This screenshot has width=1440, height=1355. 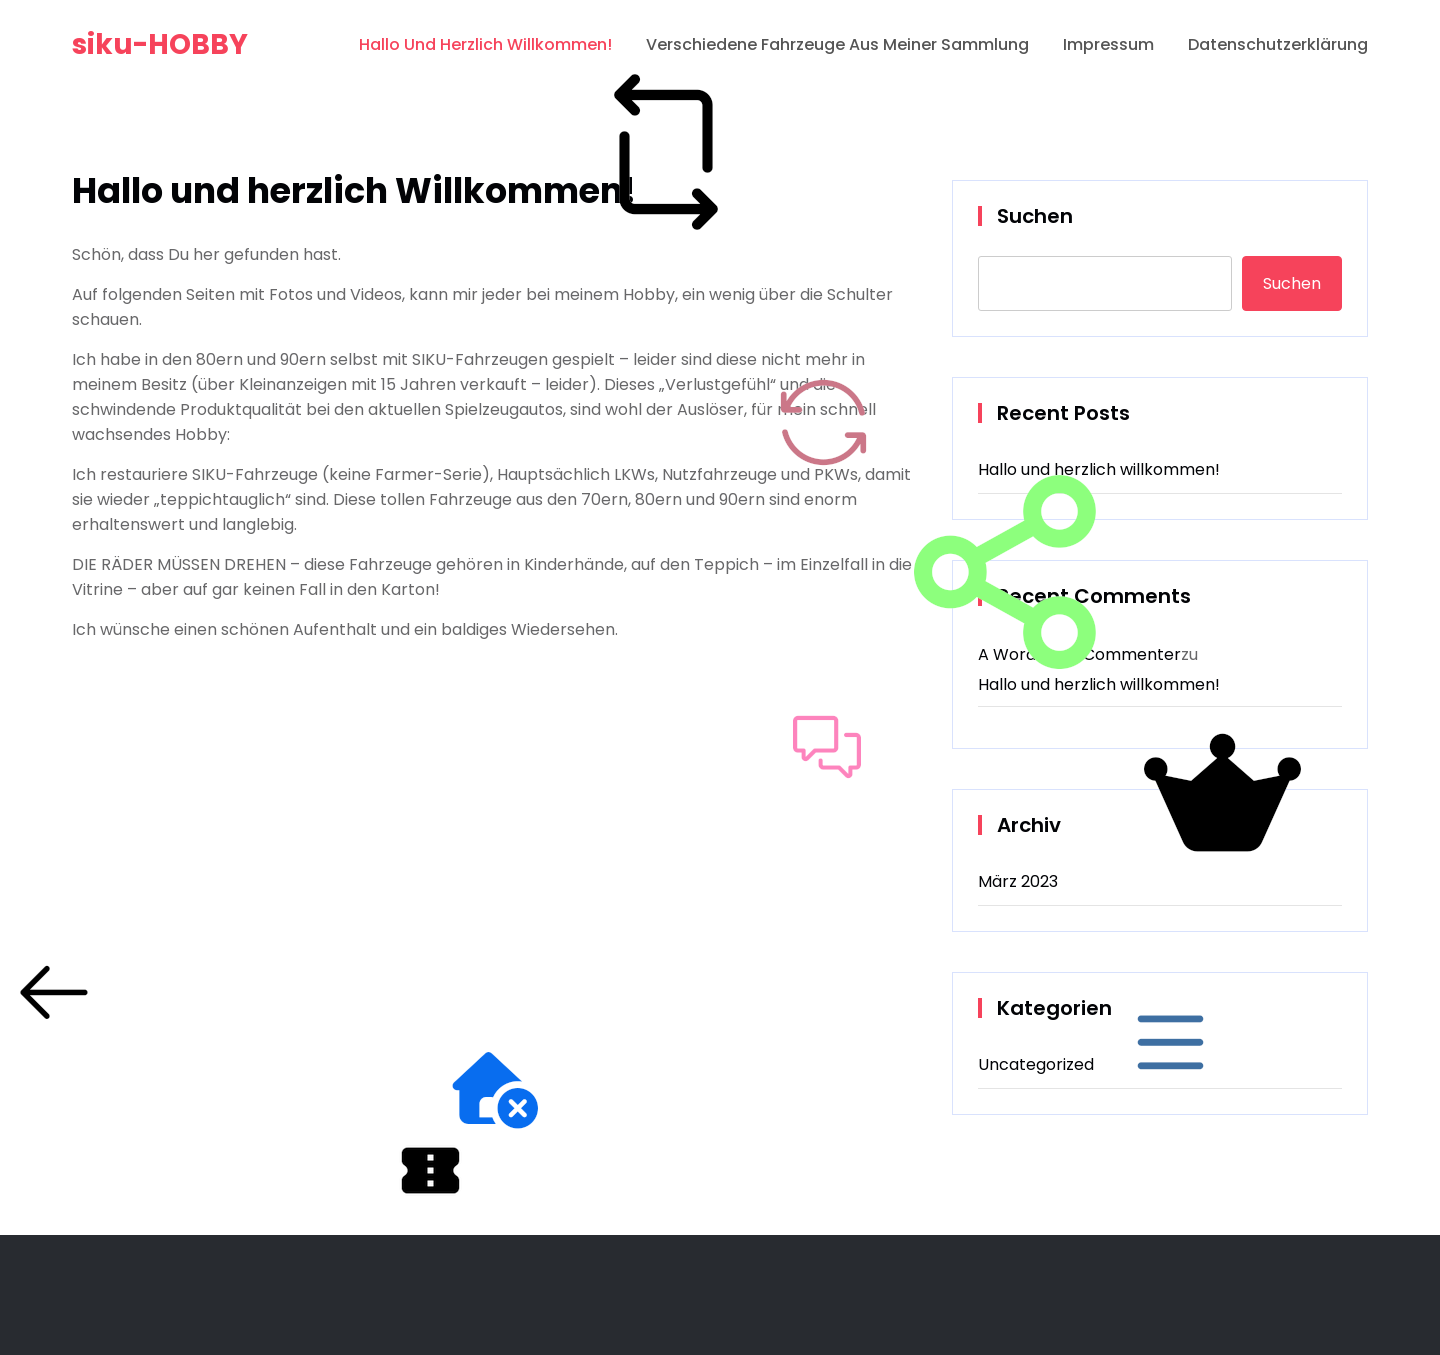 What do you see at coordinates (1011, 572) in the screenshot?
I see `share content to other apps or platforms` at bounding box center [1011, 572].